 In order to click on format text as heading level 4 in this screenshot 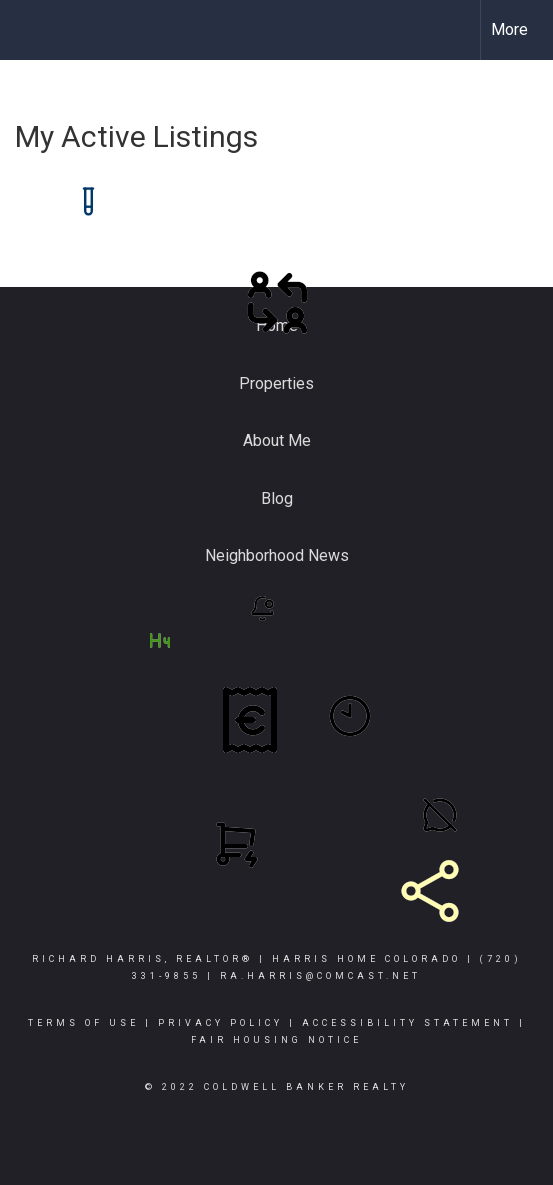, I will do `click(159, 640)`.